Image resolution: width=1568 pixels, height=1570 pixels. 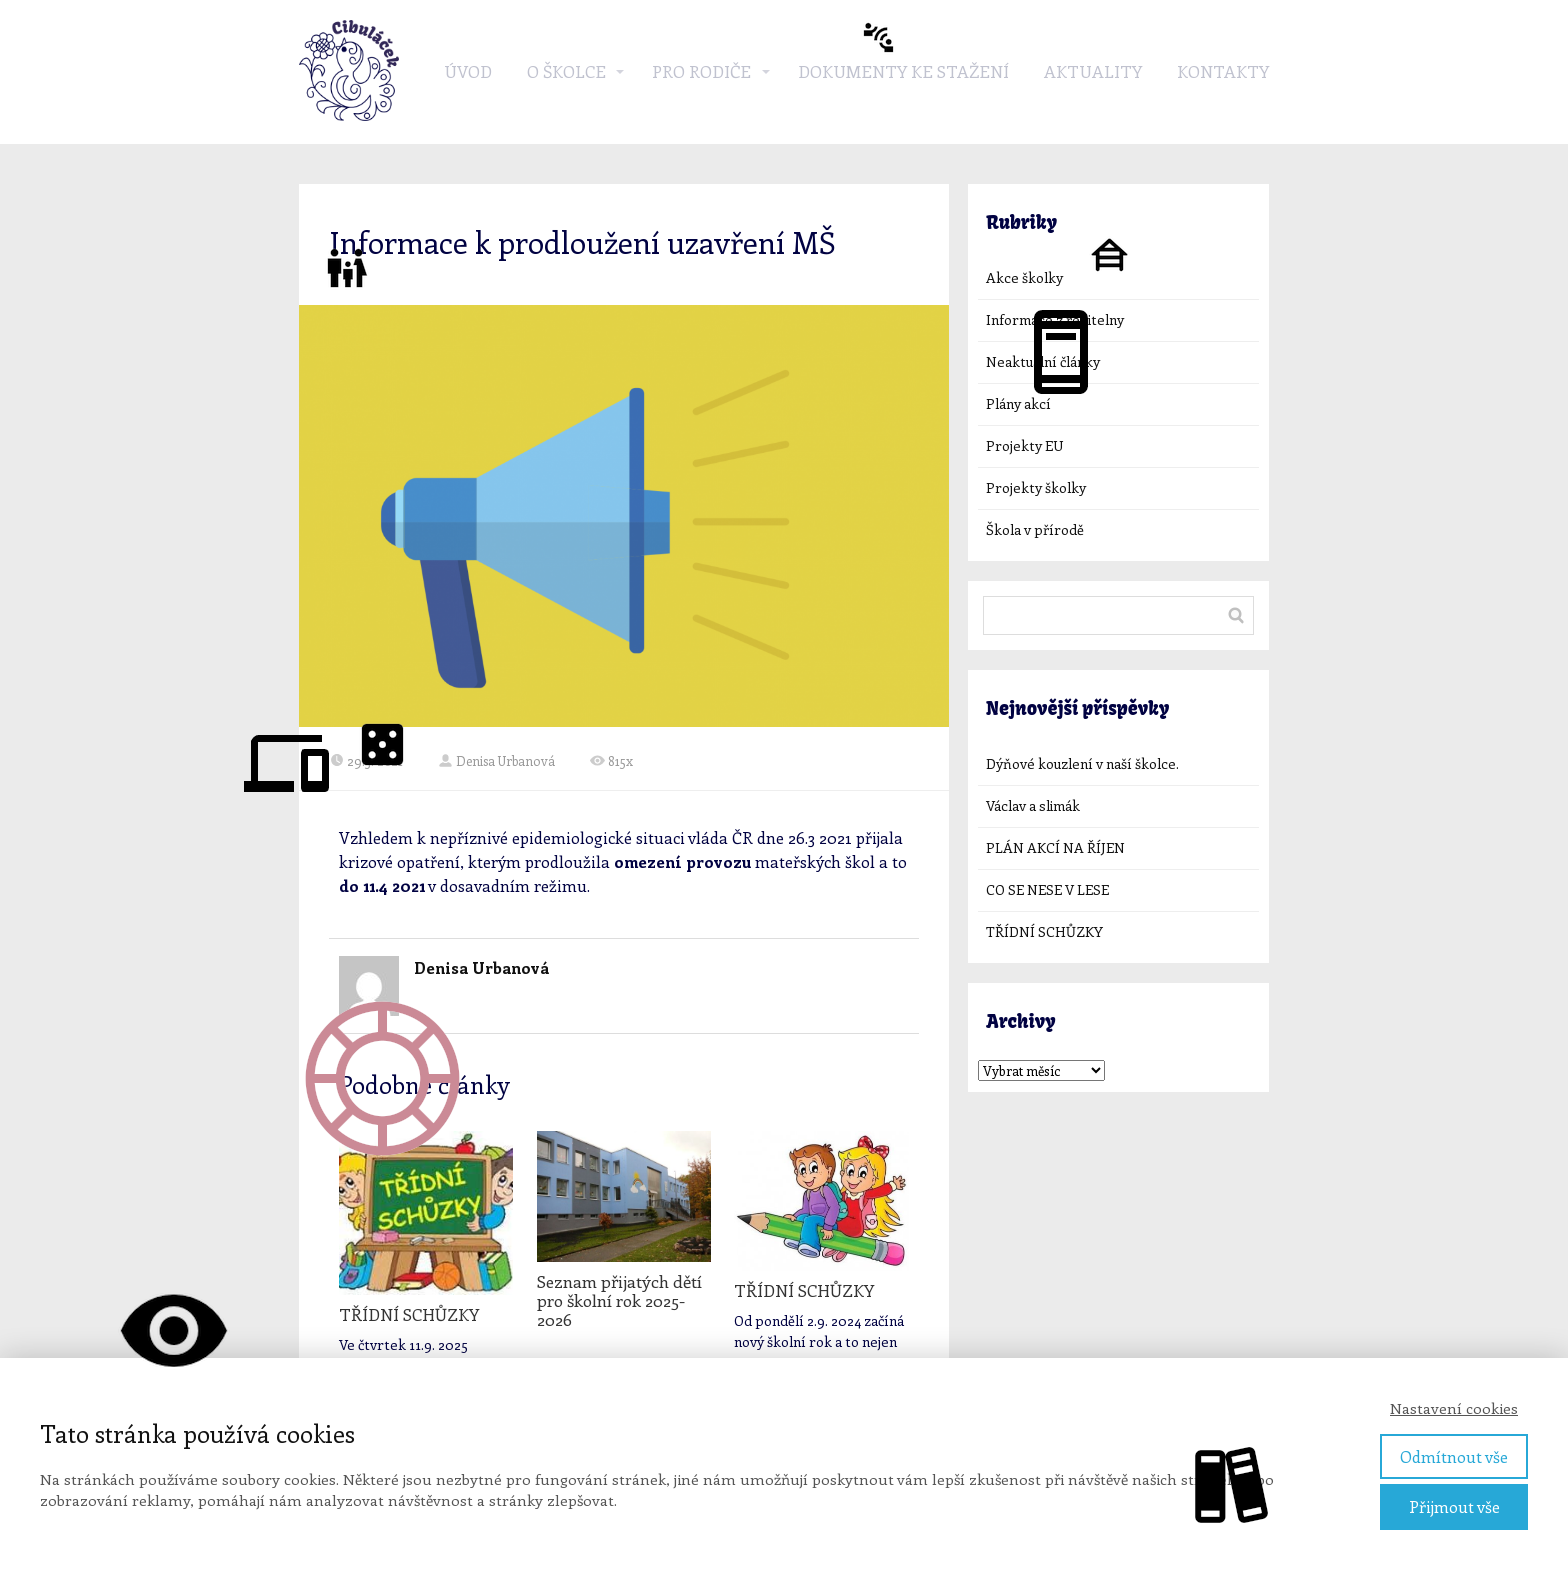 I want to click on manage connected devices, so click(x=286, y=763).